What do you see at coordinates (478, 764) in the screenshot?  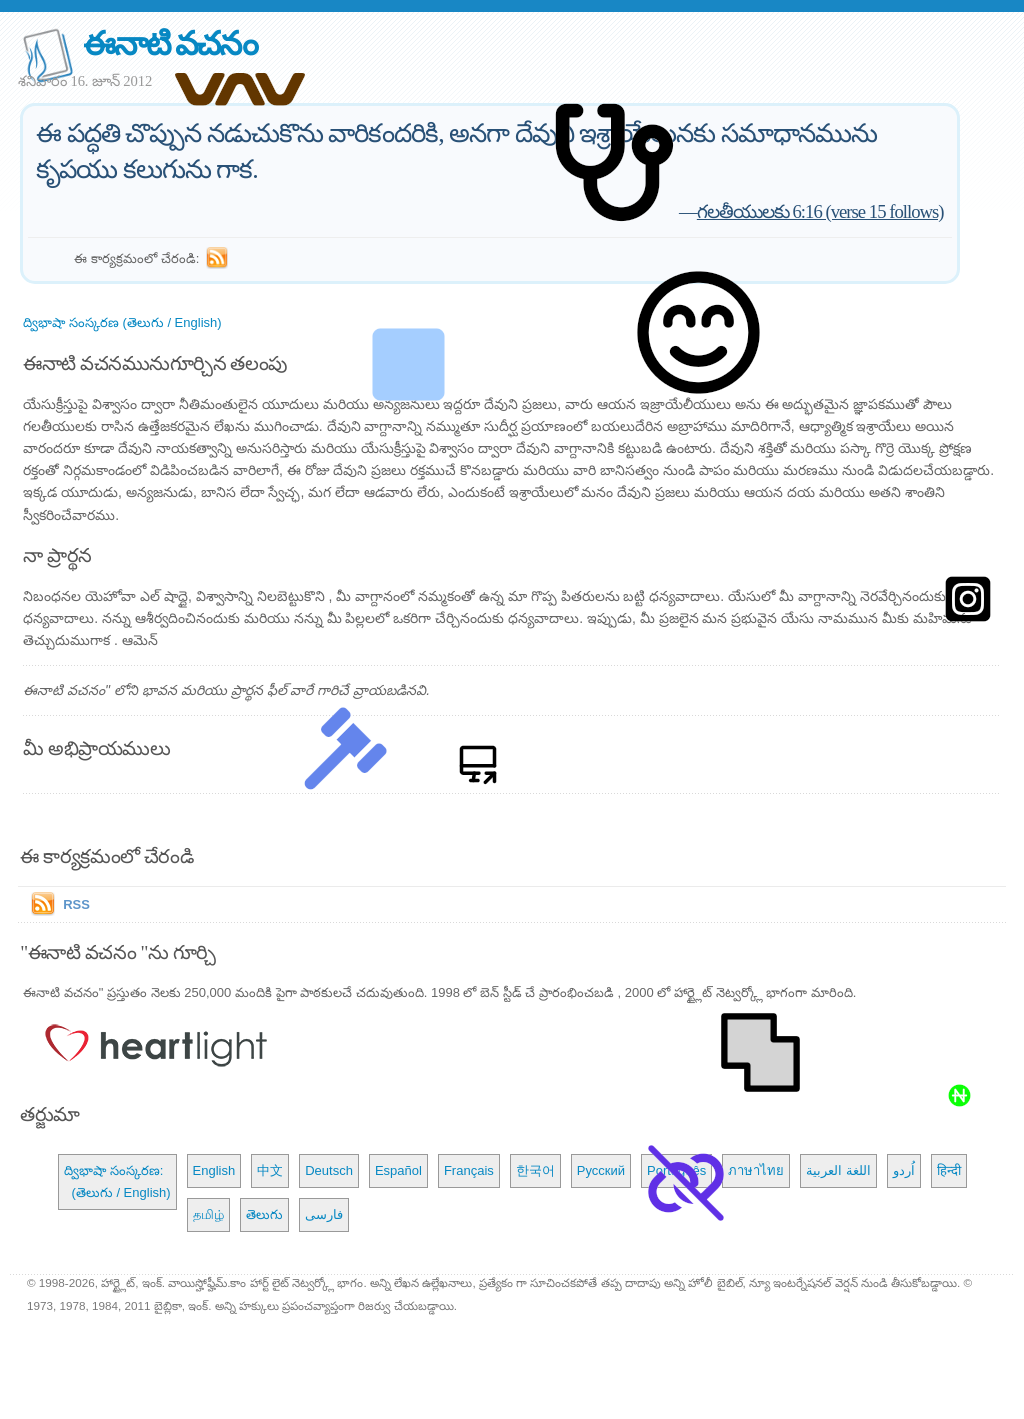 I see `share content from your desktop computer` at bounding box center [478, 764].